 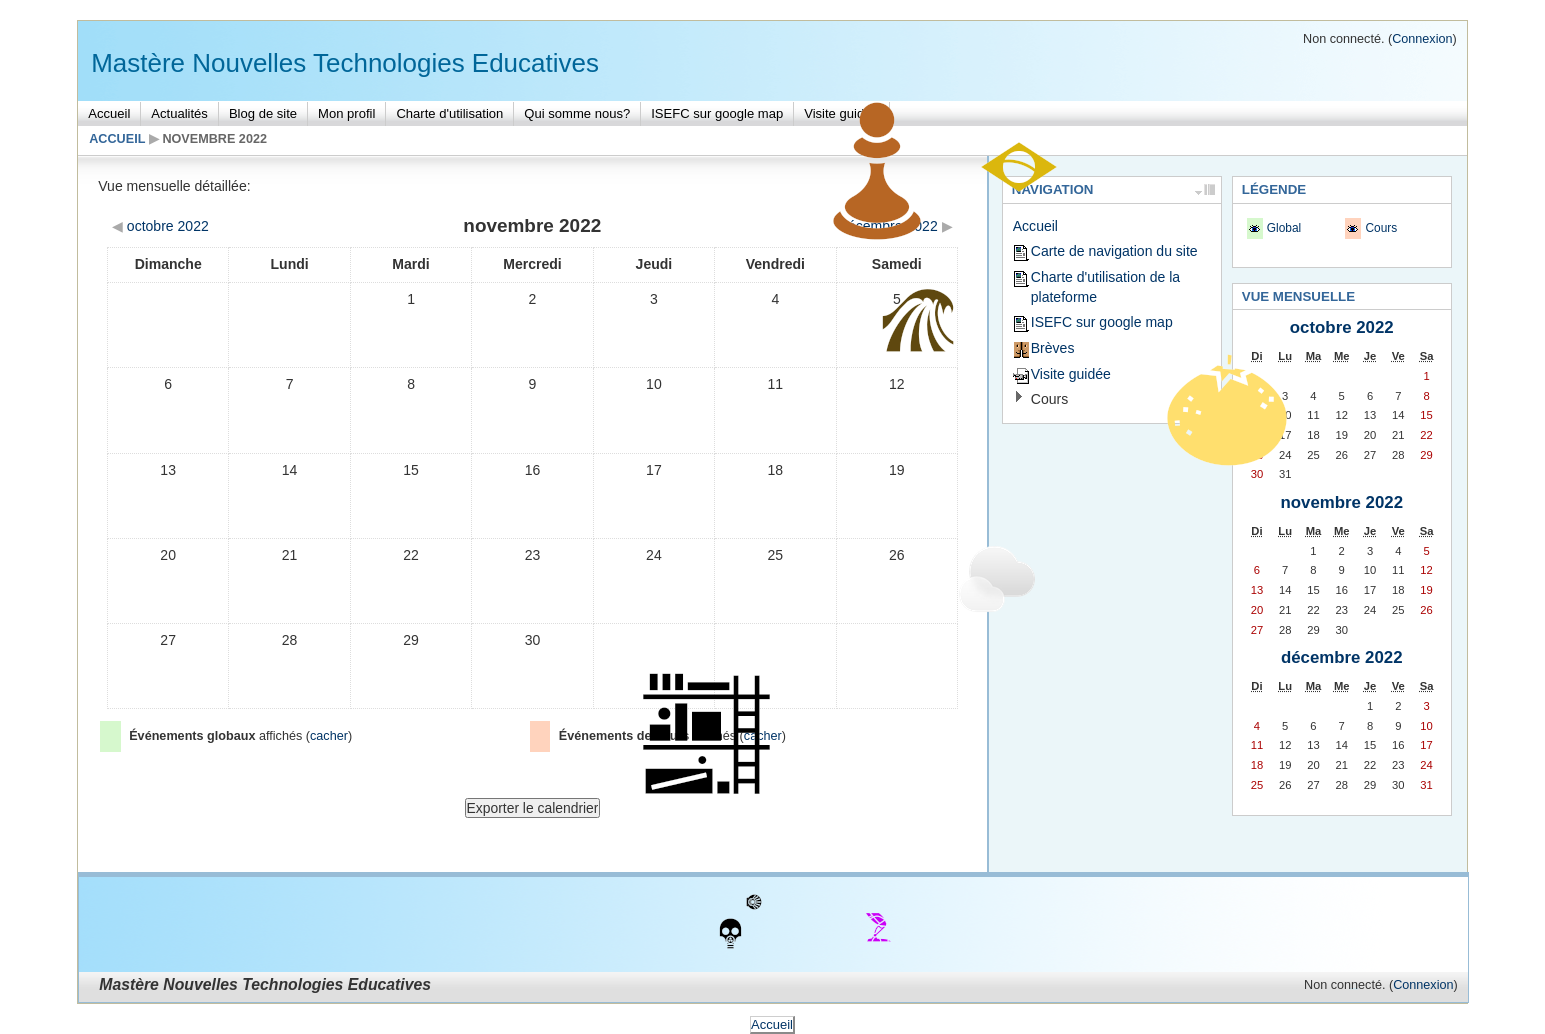 I want to click on indicates hazardous environment or toxic area in game, so click(x=730, y=933).